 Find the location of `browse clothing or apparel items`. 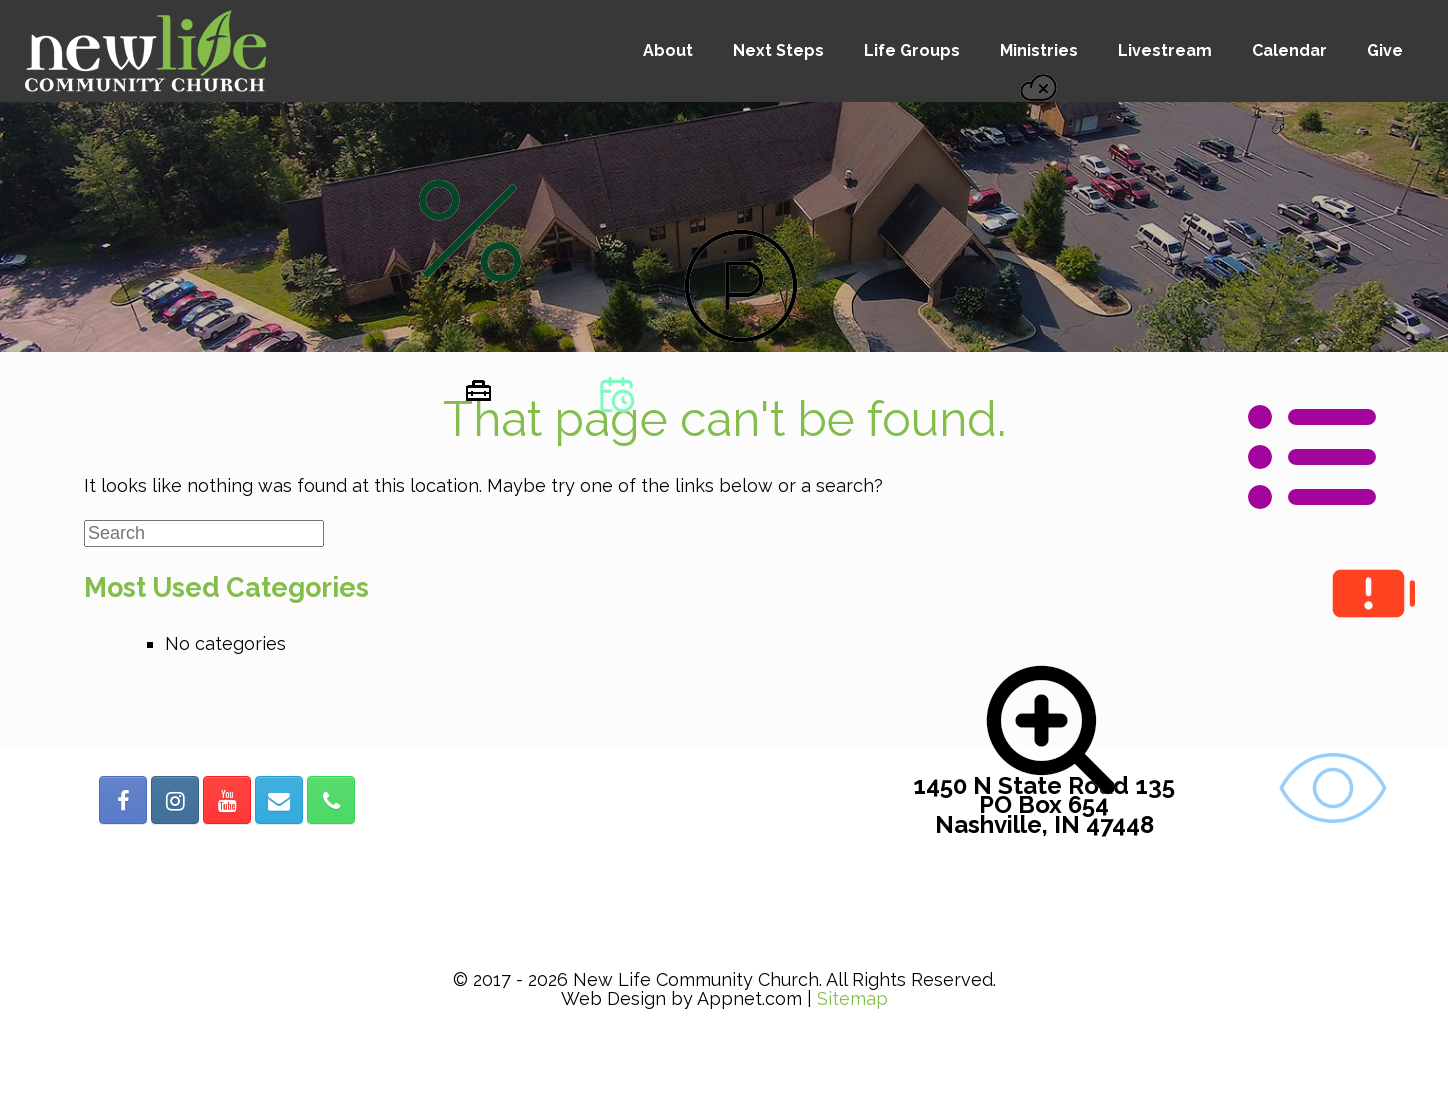

browse clothing or apparel items is located at coordinates (1278, 125).